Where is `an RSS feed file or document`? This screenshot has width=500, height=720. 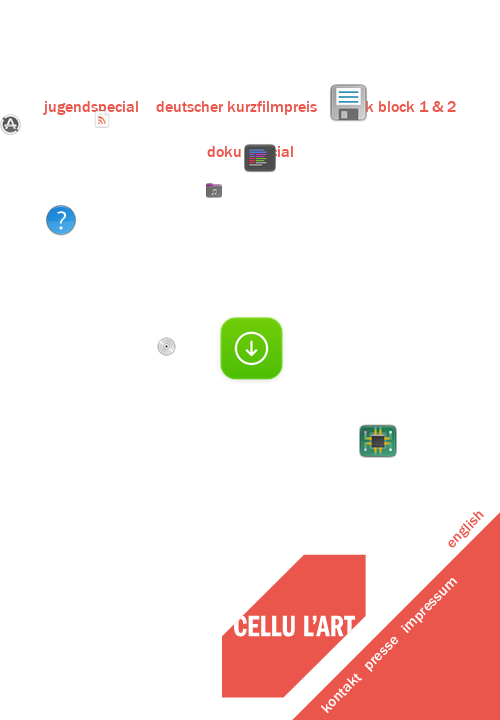
an RSS feed file or document is located at coordinates (102, 119).